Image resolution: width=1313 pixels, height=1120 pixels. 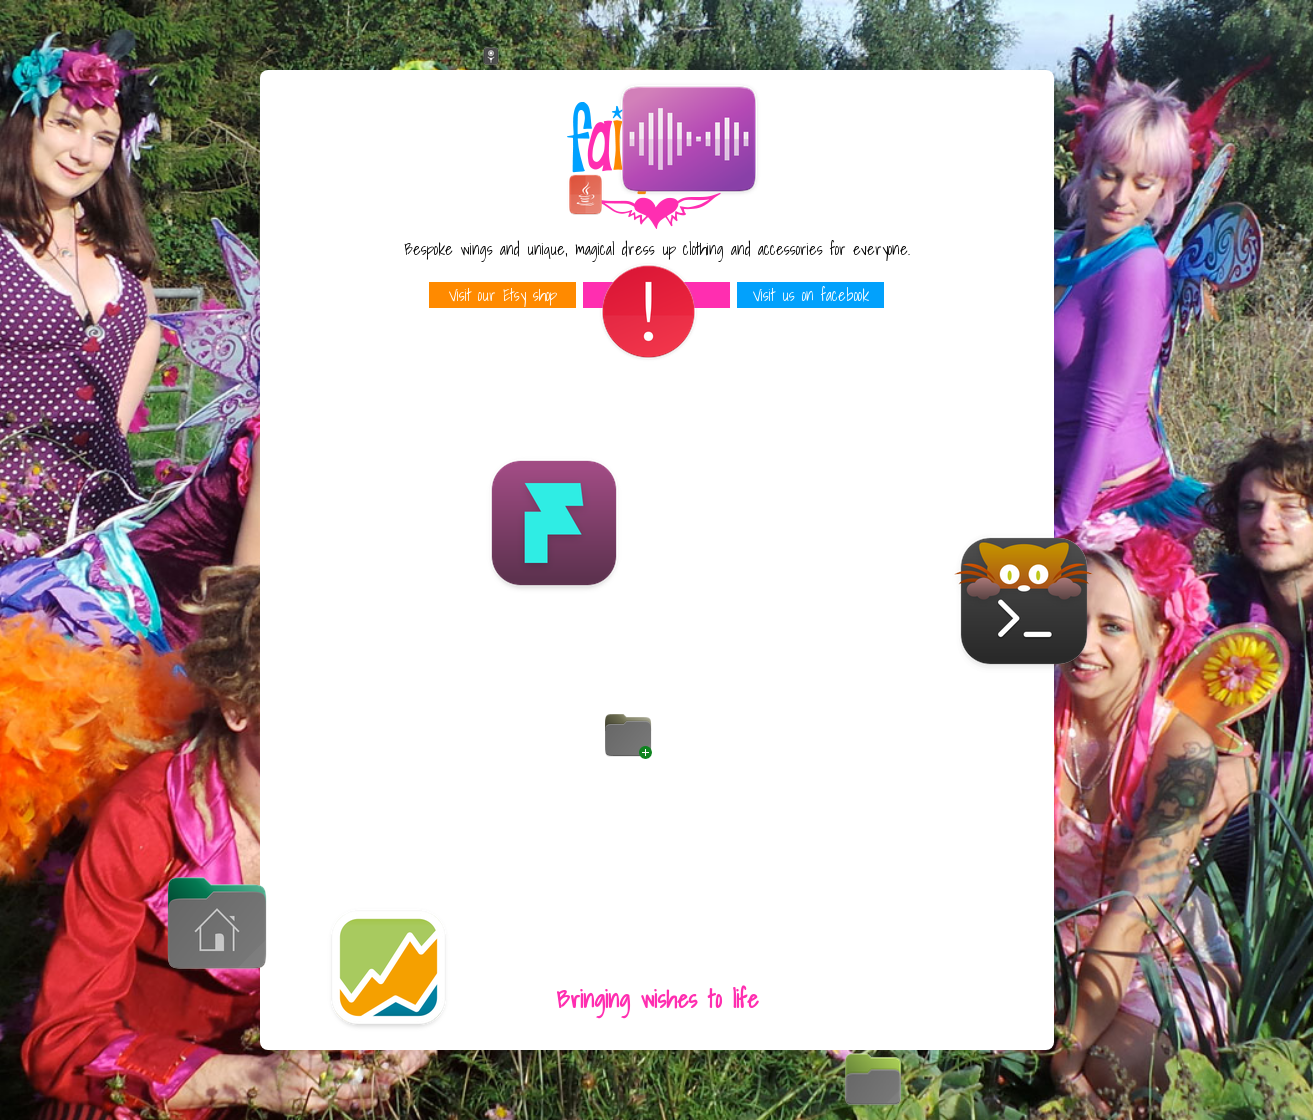 I want to click on access your home folder, so click(x=217, y=923).